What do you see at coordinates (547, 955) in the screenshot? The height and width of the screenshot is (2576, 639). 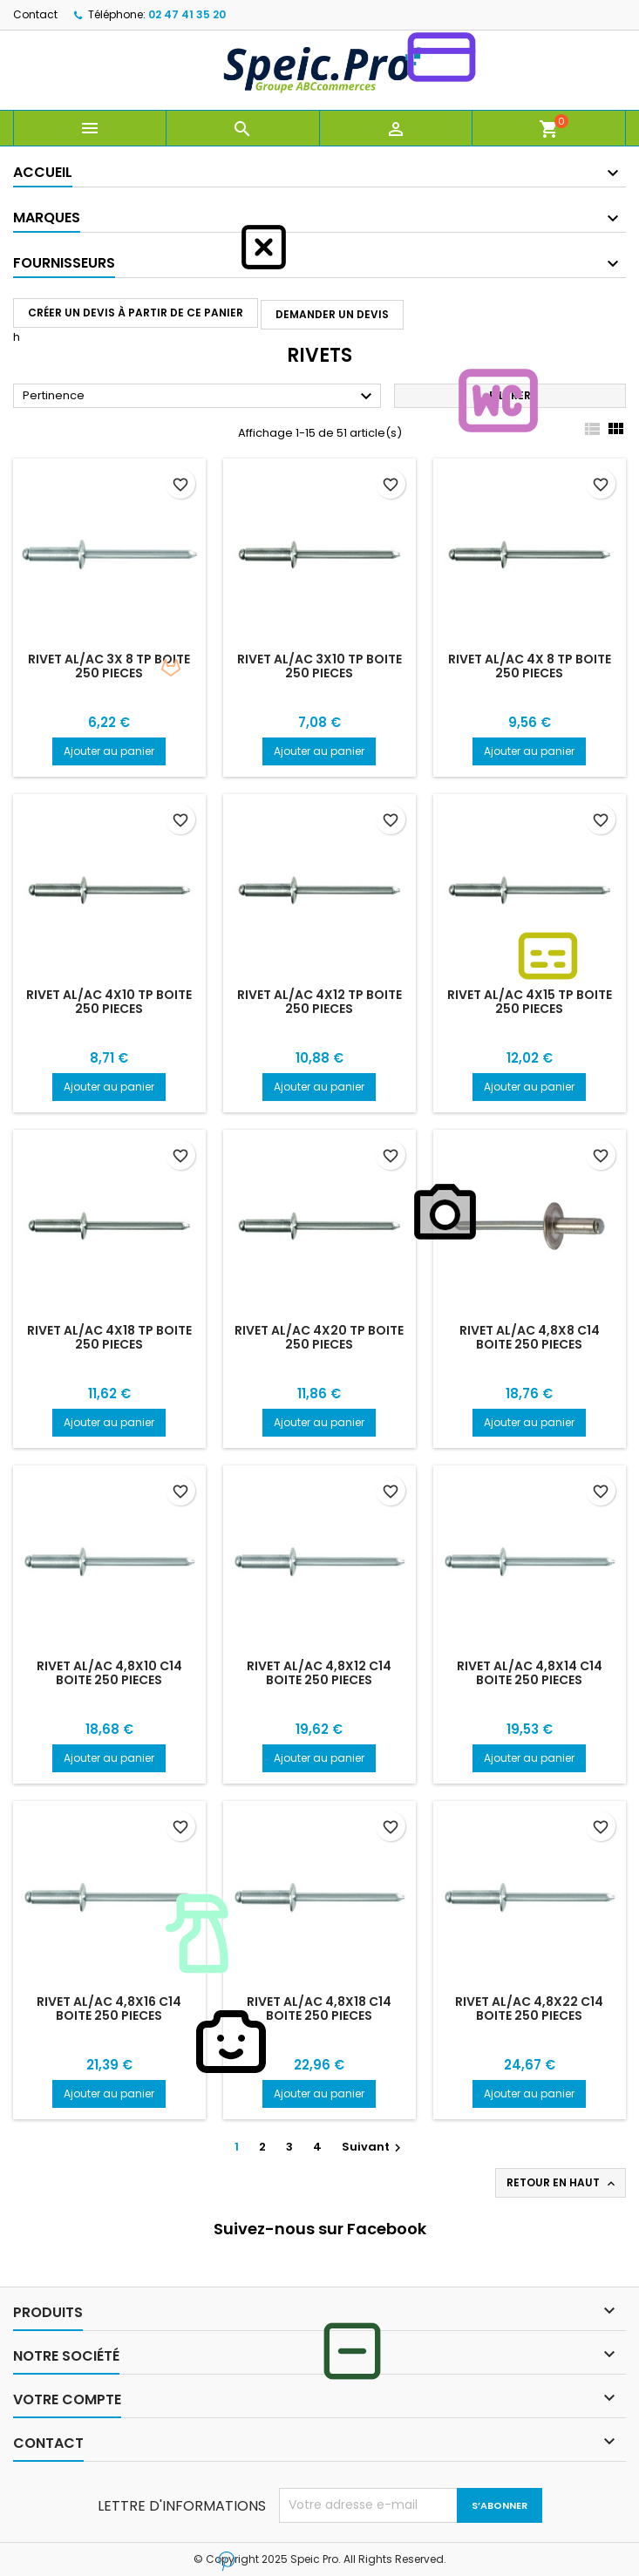 I see `enable closed captions or subtitles` at bounding box center [547, 955].